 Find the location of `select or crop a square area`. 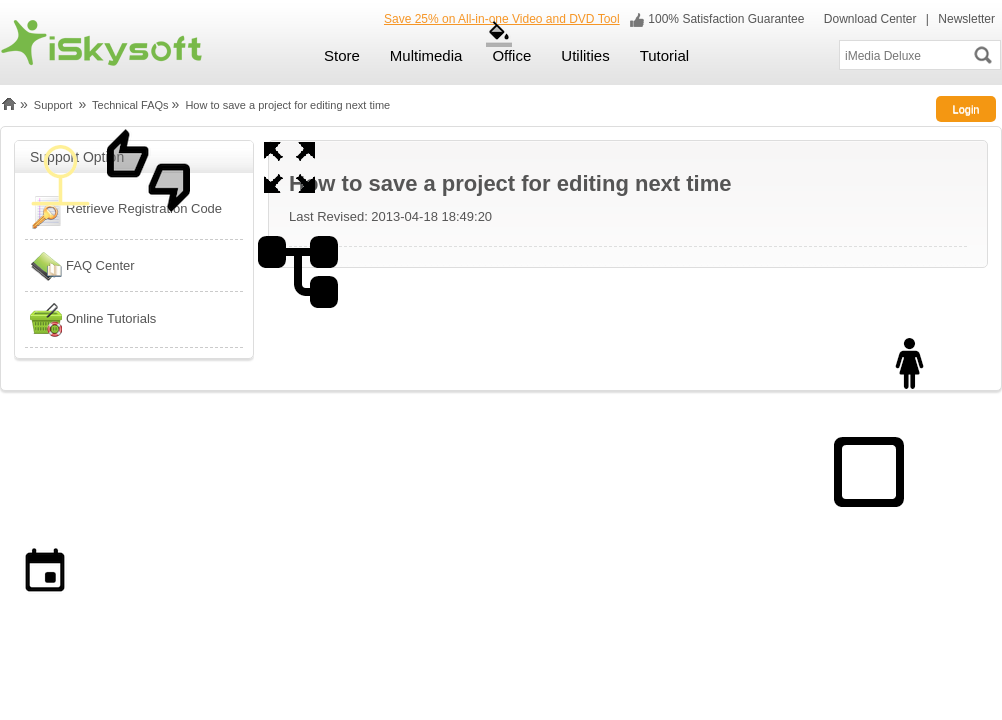

select or crop a square area is located at coordinates (869, 472).